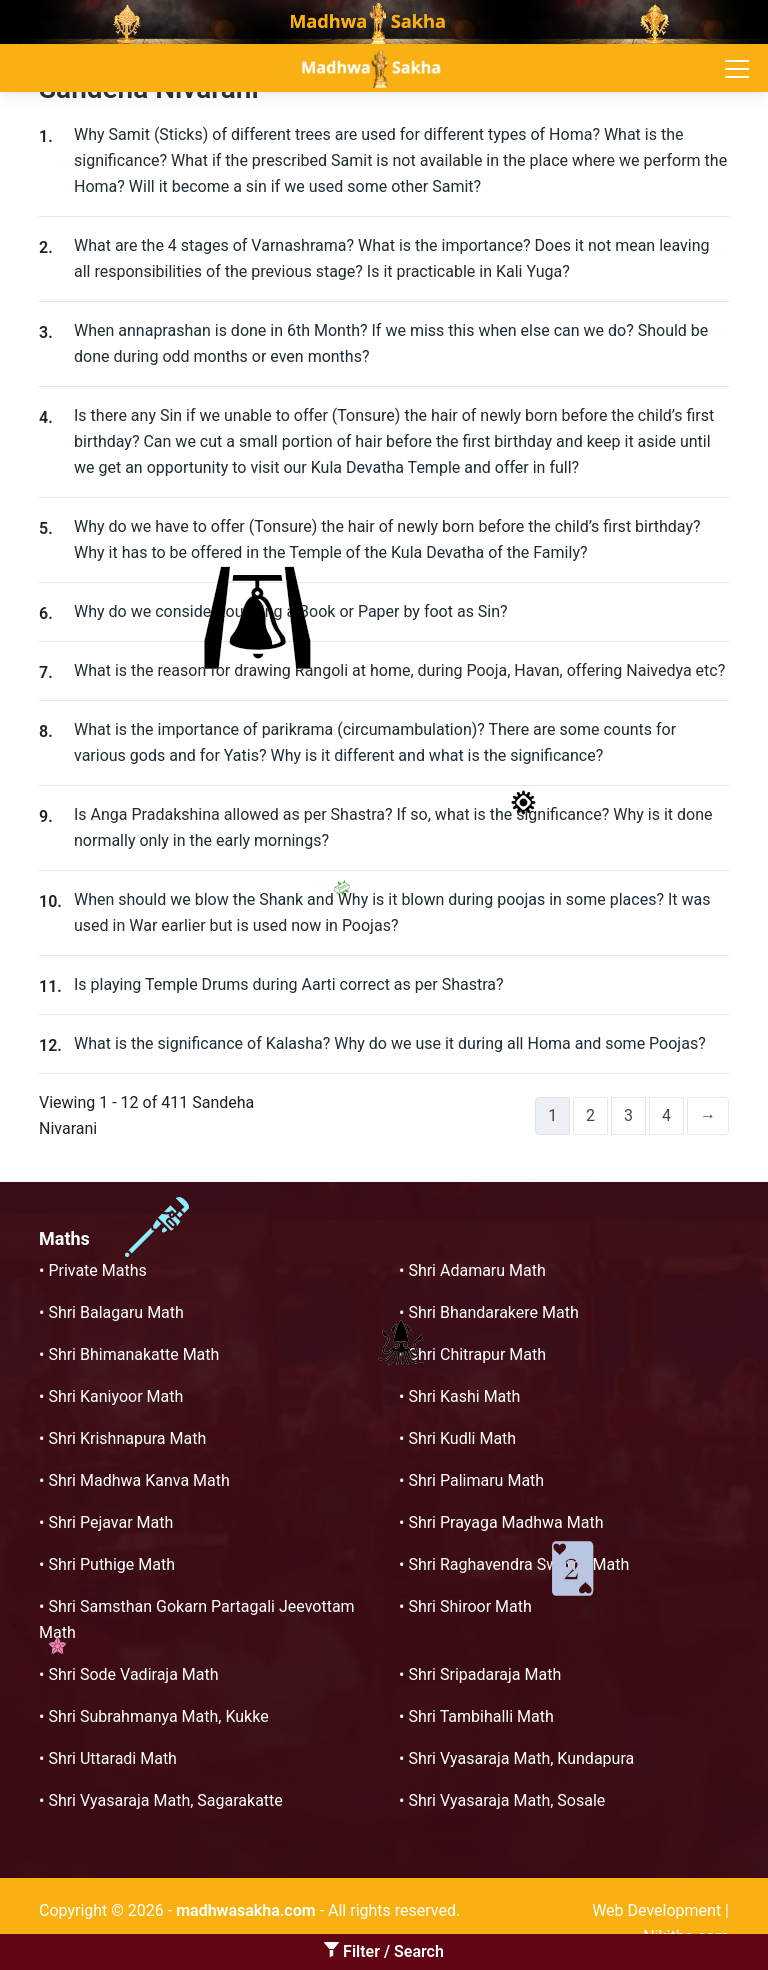  Describe the element at coordinates (342, 888) in the screenshot. I see `indicates a gold bar or treasure reward` at that location.